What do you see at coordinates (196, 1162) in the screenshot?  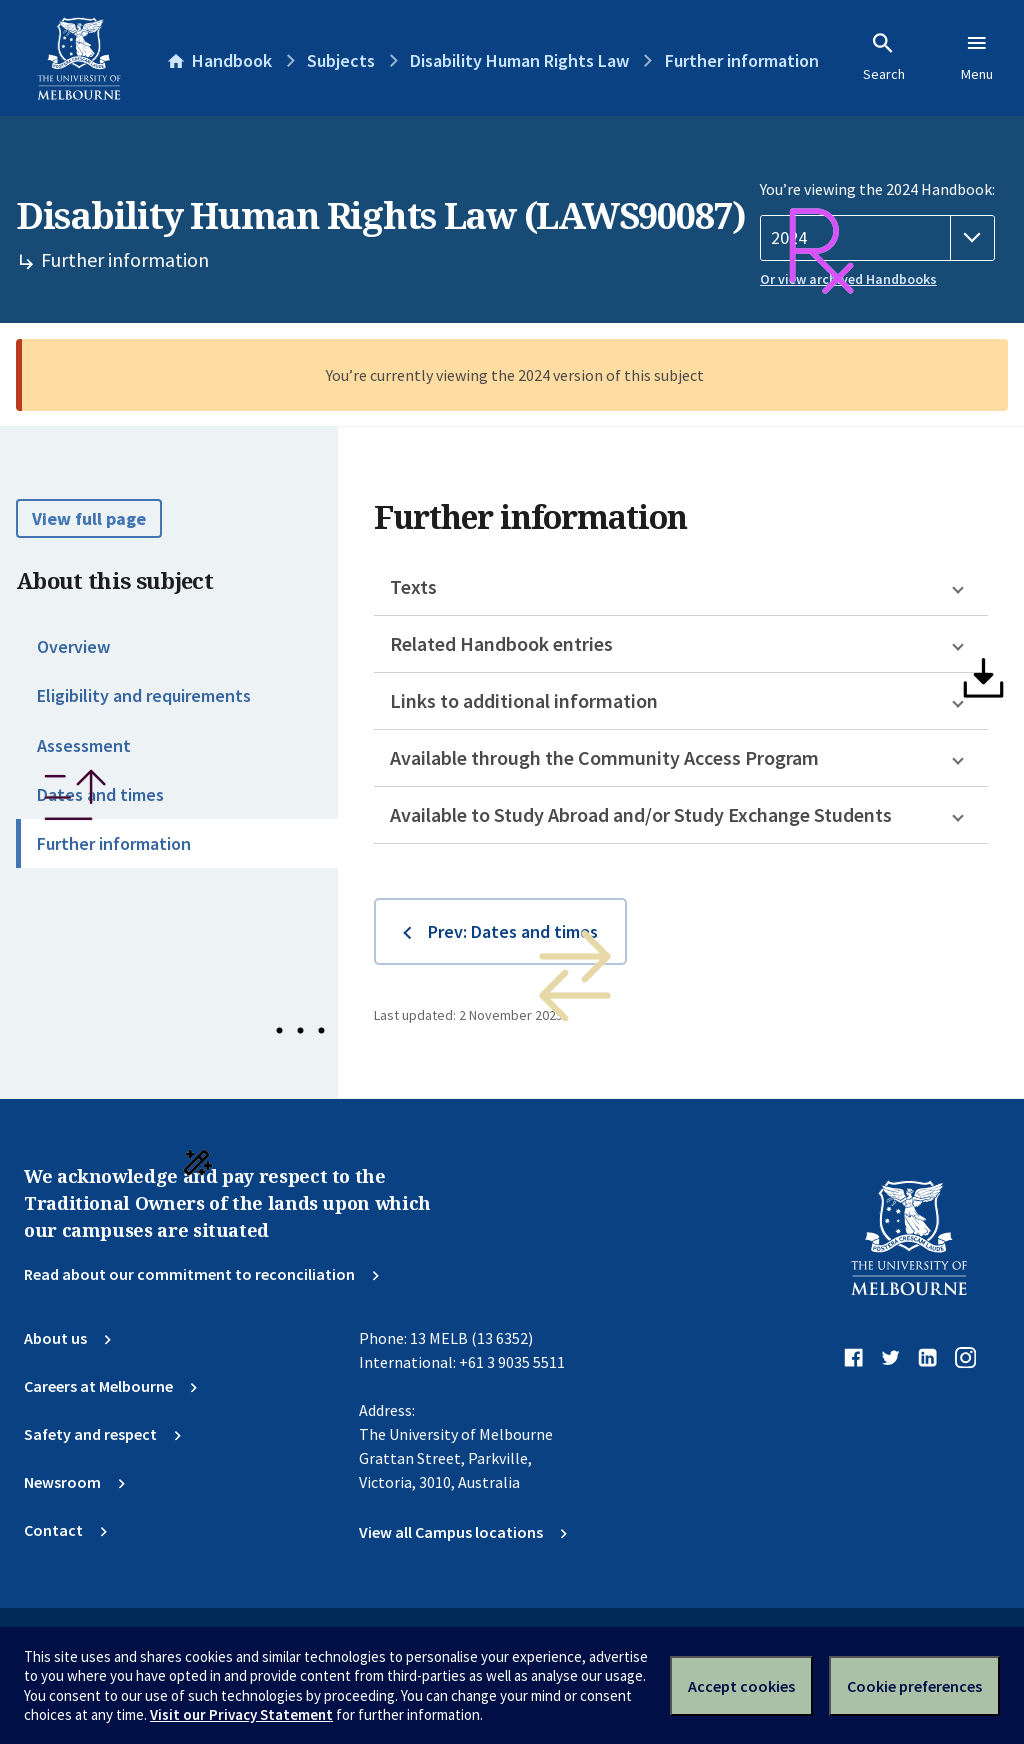 I see `apply auto-enhance or smart adjustments` at bounding box center [196, 1162].